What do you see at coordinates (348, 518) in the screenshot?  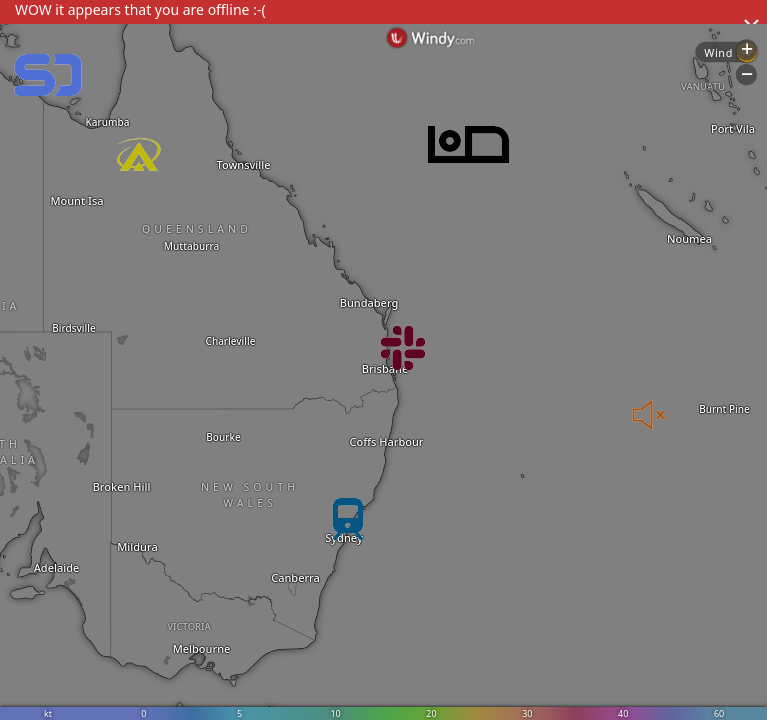 I see `access train schedules or rail transit options` at bounding box center [348, 518].